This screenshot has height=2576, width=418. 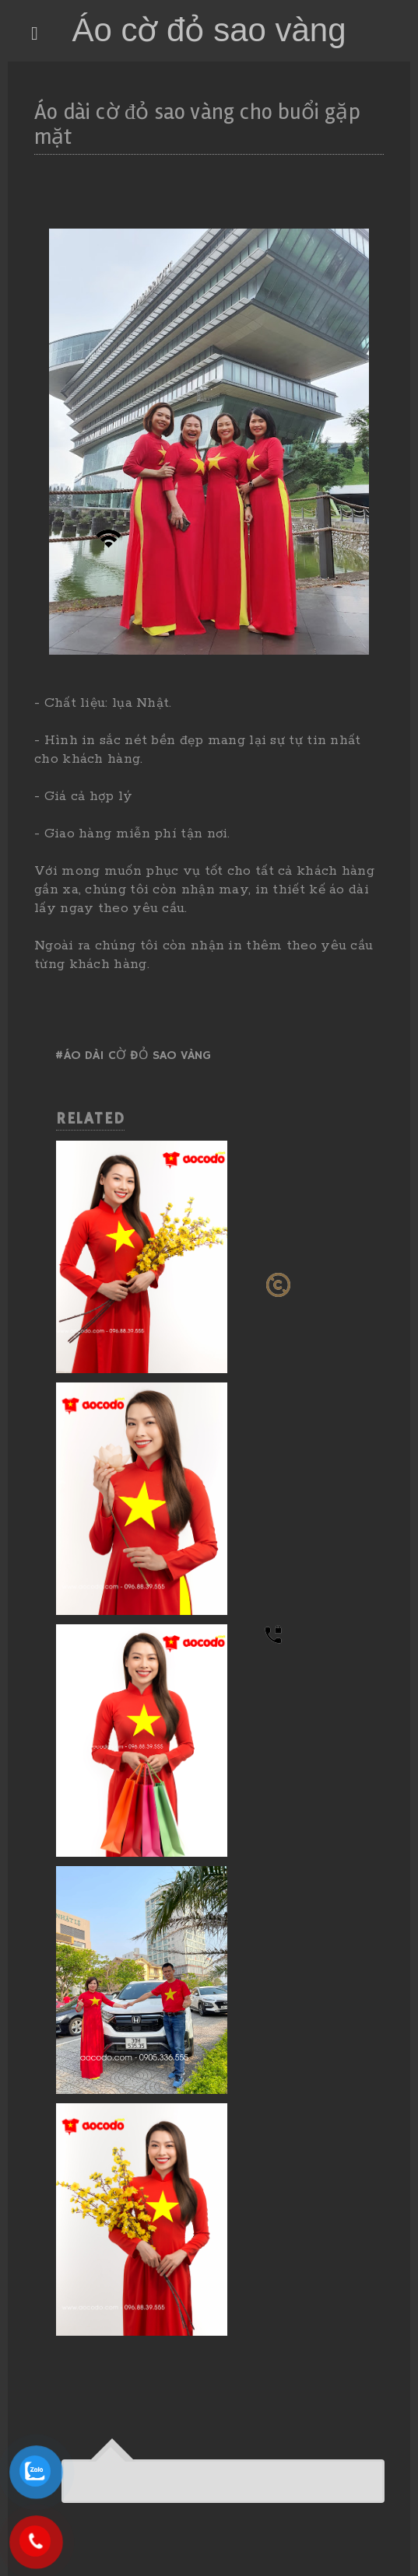 What do you see at coordinates (108, 538) in the screenshot?
I see `indicates active wifi connection` at bounding box center [108, 538].